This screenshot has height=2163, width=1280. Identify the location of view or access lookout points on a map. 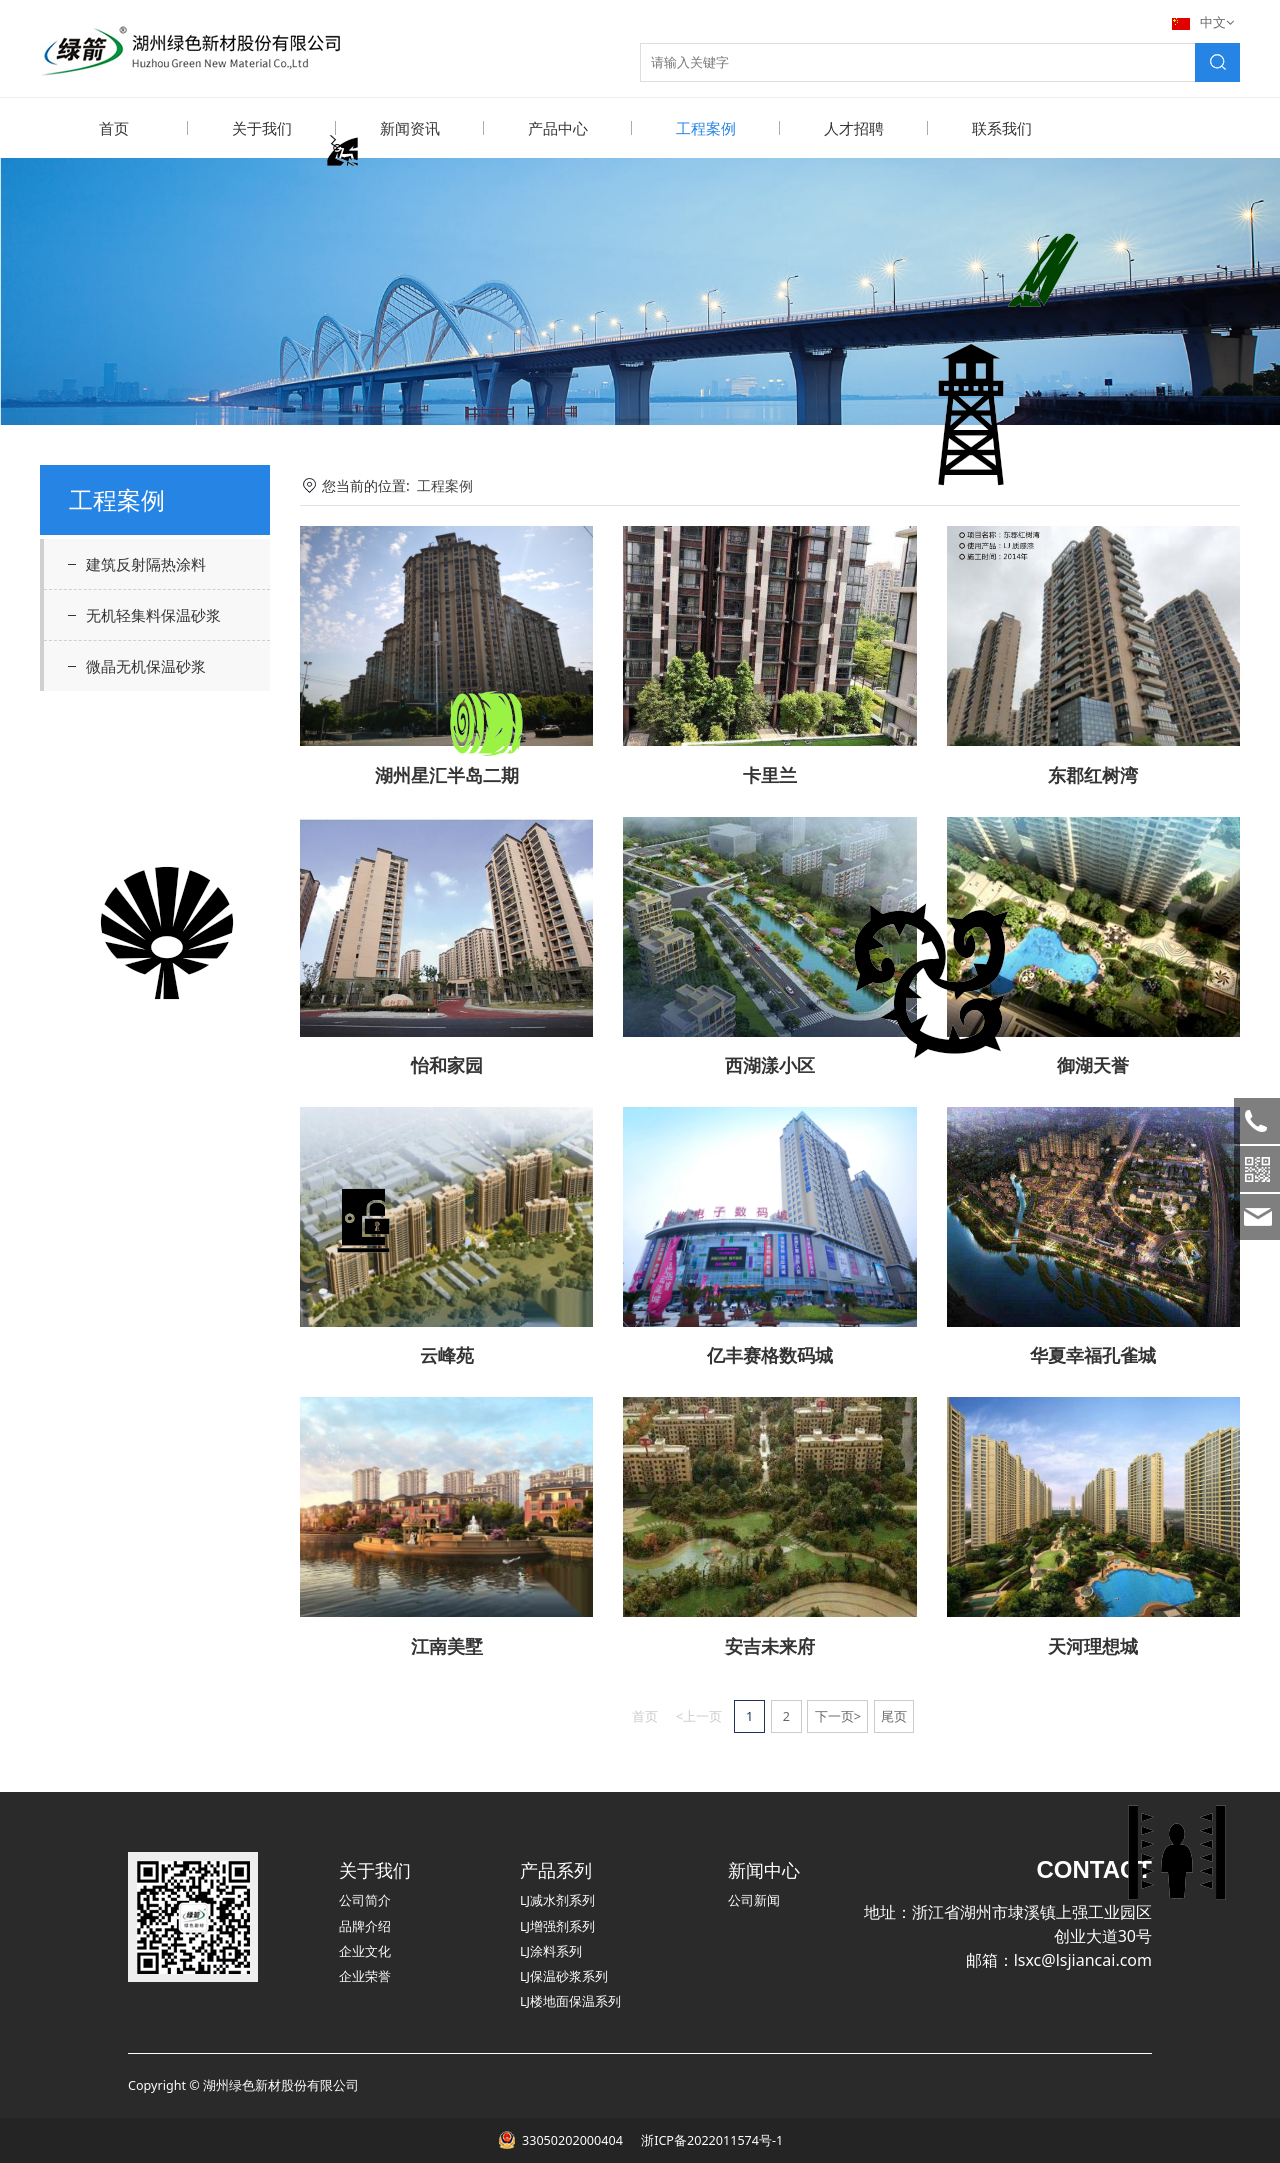
(971, 413).